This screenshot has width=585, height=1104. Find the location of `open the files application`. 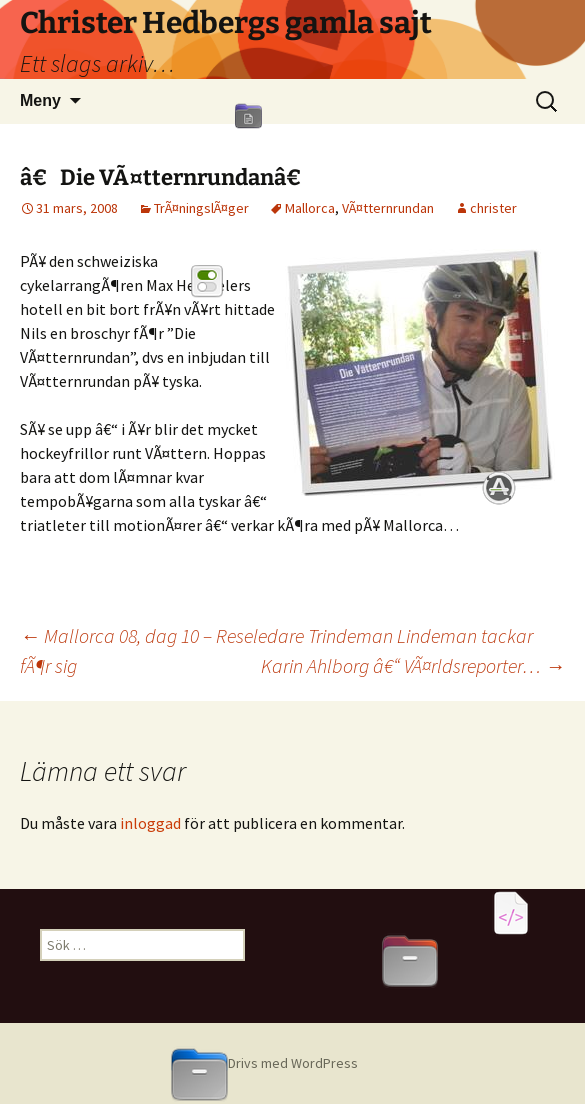

open the files application is located at coordinates (410, 961).